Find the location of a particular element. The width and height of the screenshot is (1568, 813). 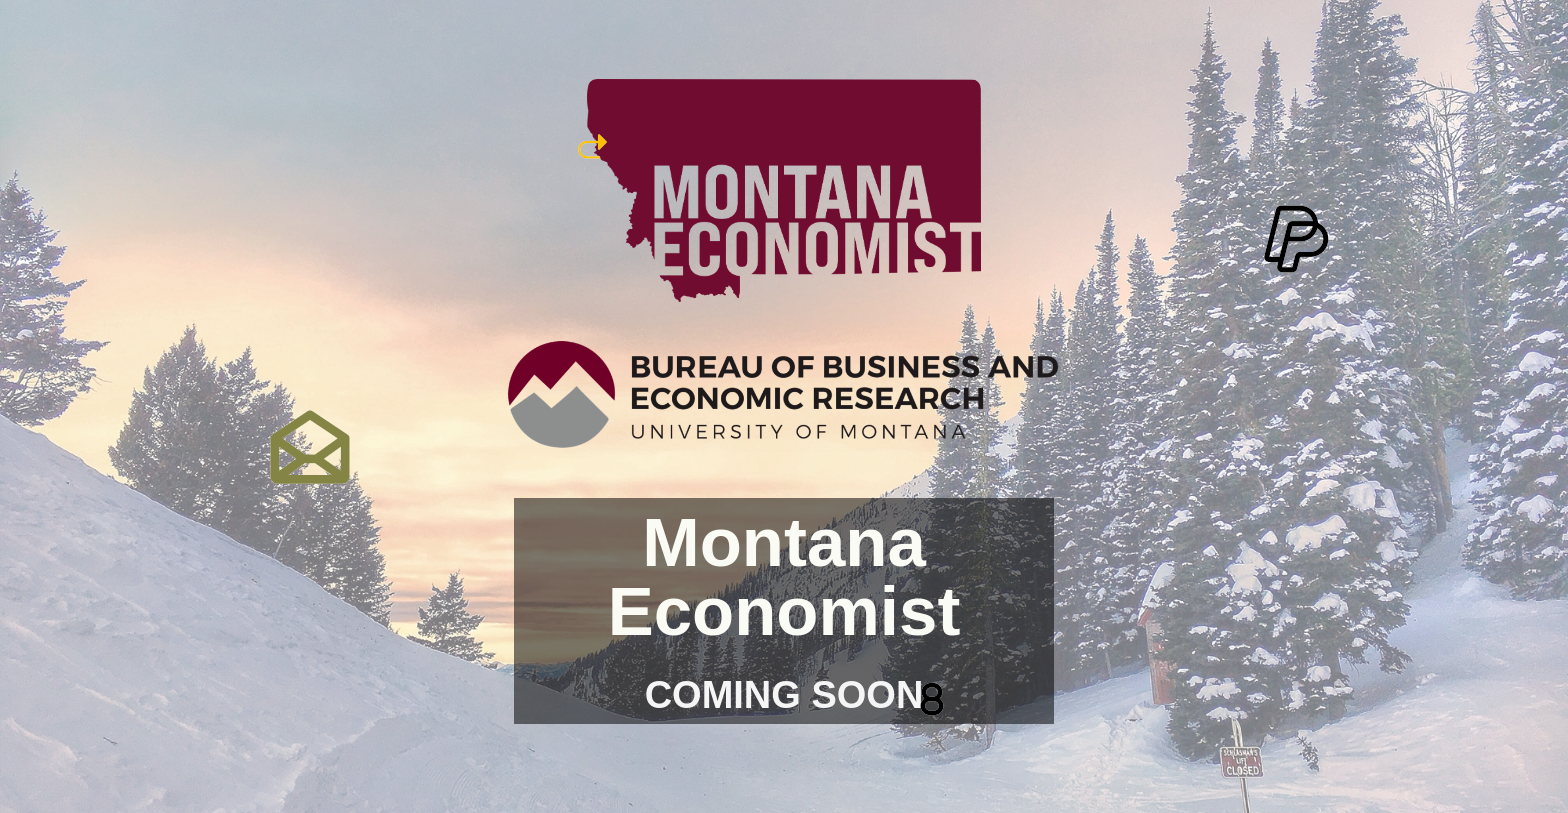

view opened or read mail is located at coordinates (310, 450).